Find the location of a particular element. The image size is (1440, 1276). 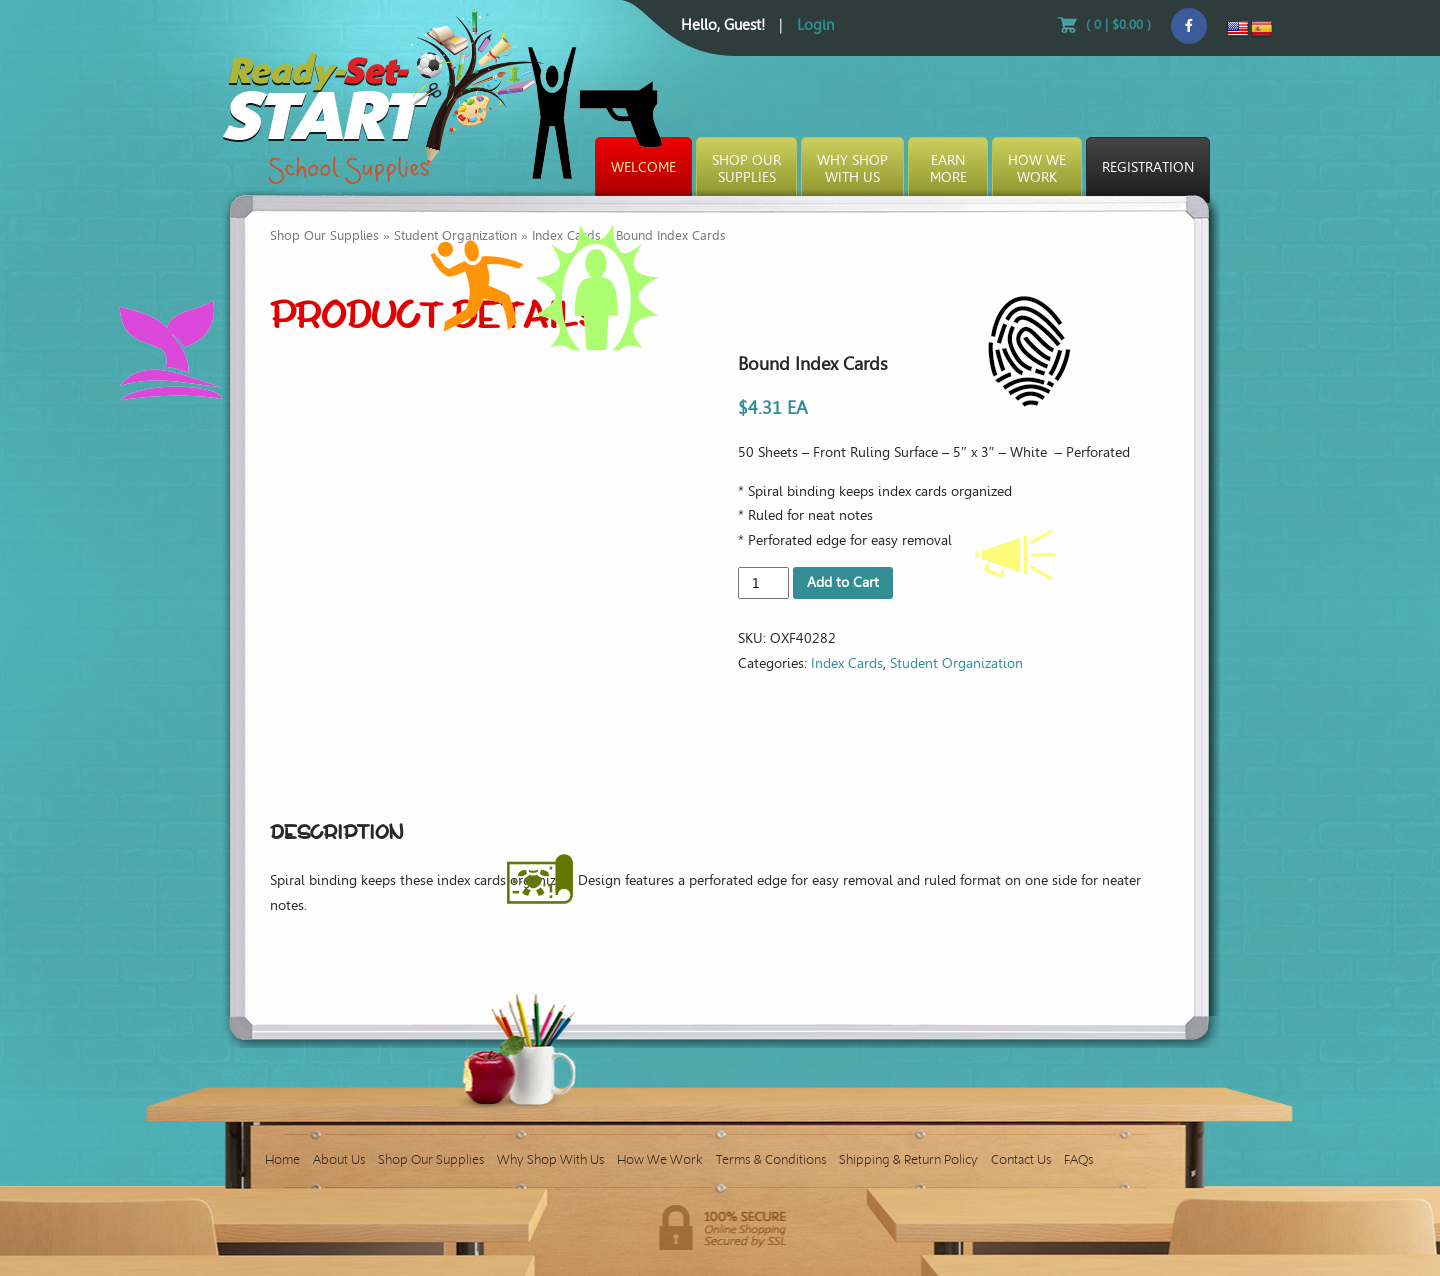

make an announcement or broadcast is located at coordinates (1016, 555).